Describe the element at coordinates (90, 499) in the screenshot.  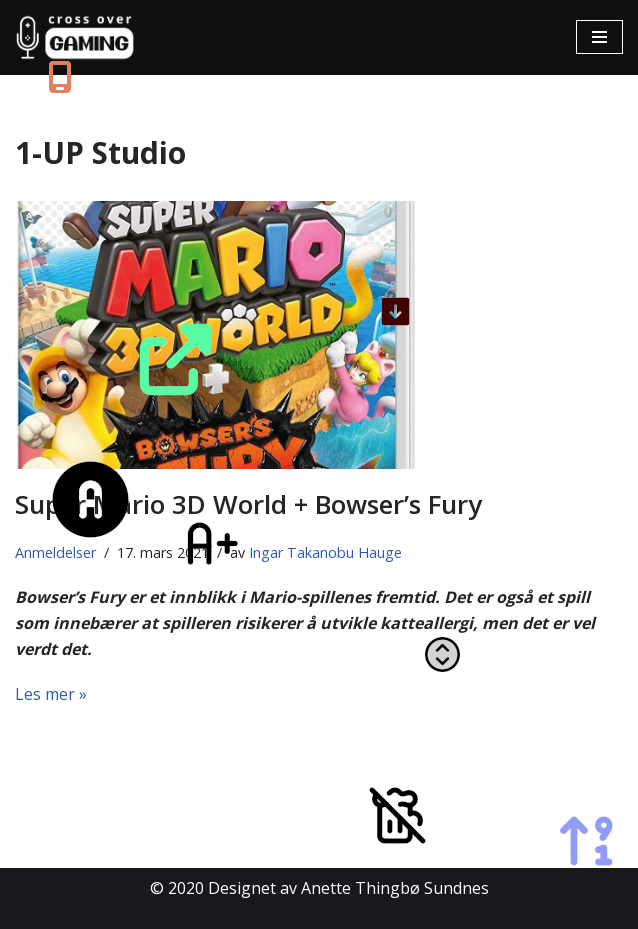
I see `select option A in a multiple choice interface` at that location.